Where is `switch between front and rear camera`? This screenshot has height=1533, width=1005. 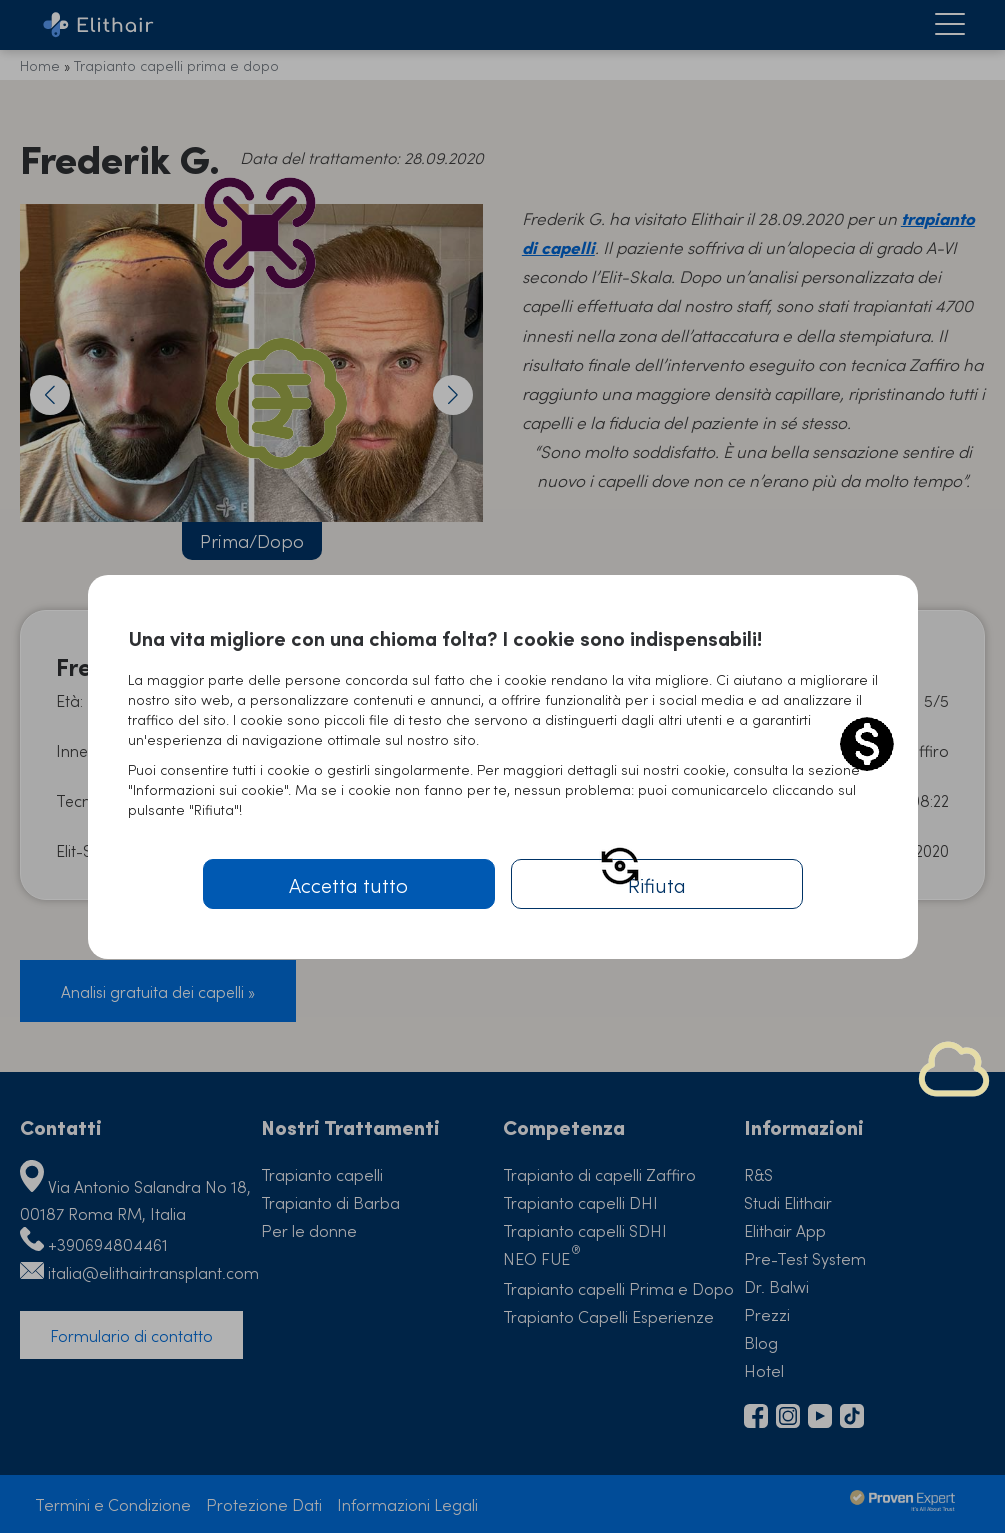
switch between front and rear camera is located at coordinates (620, 866).